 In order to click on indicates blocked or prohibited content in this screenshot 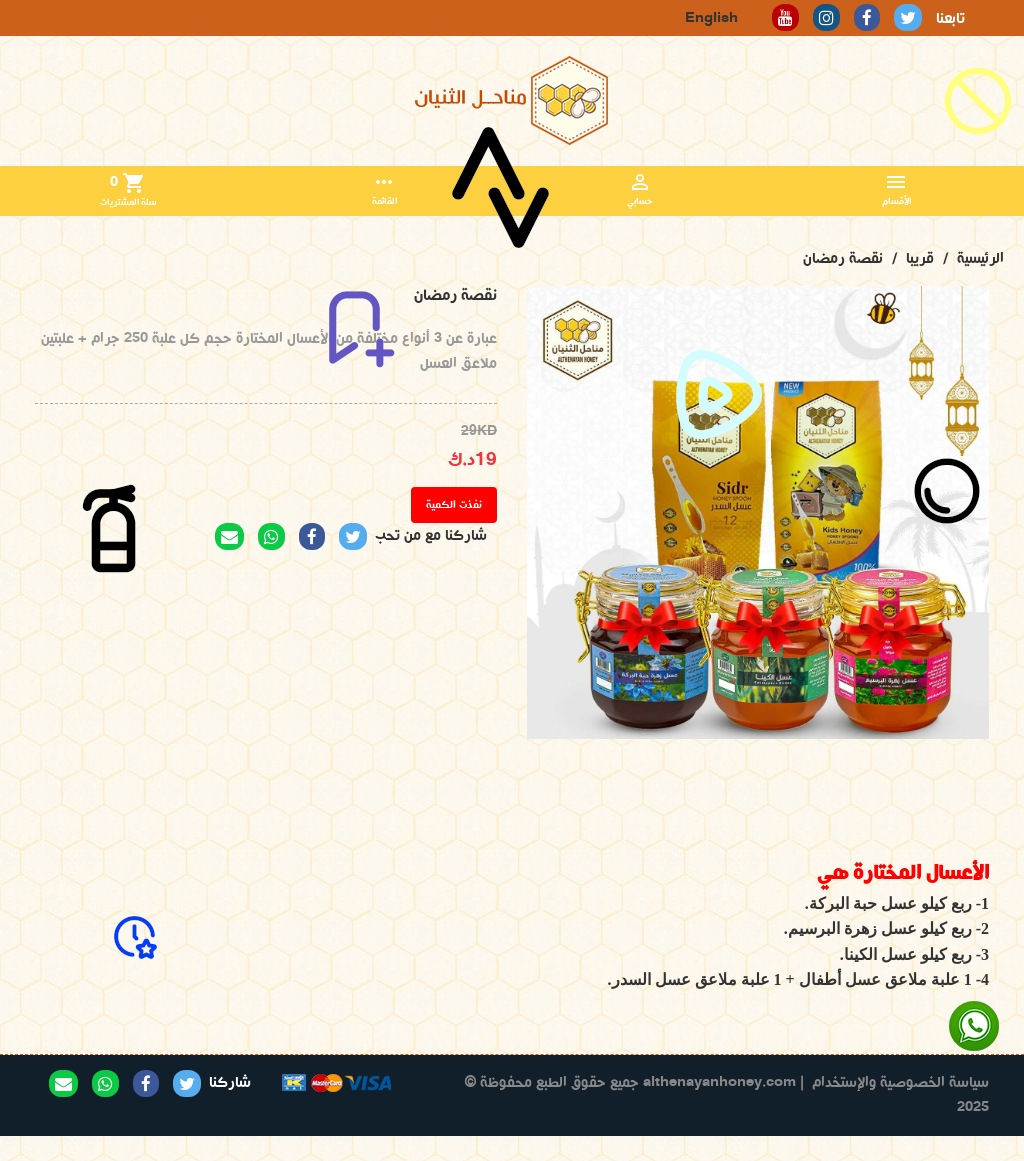, I will do `click(978, 101)`.